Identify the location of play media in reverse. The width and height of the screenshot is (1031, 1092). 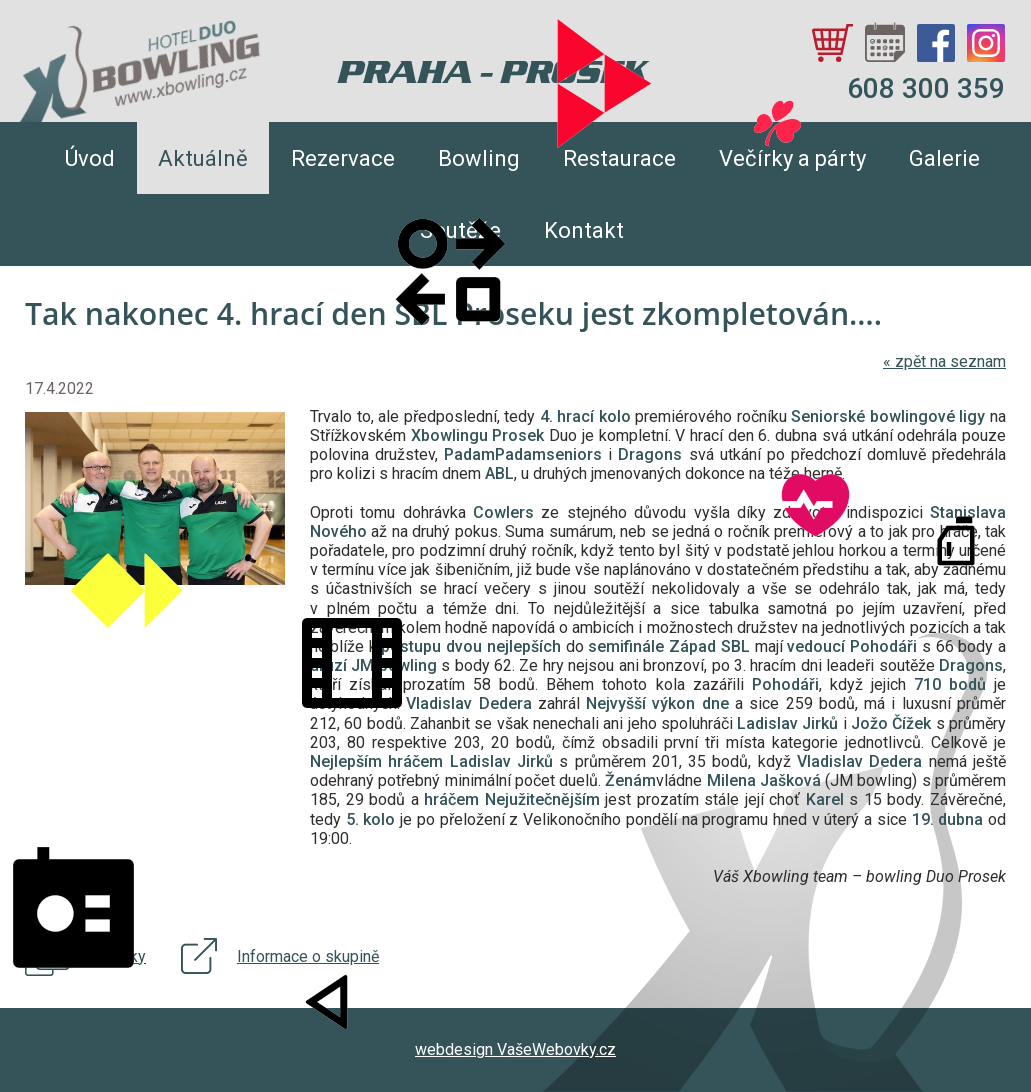
(333, 1002).